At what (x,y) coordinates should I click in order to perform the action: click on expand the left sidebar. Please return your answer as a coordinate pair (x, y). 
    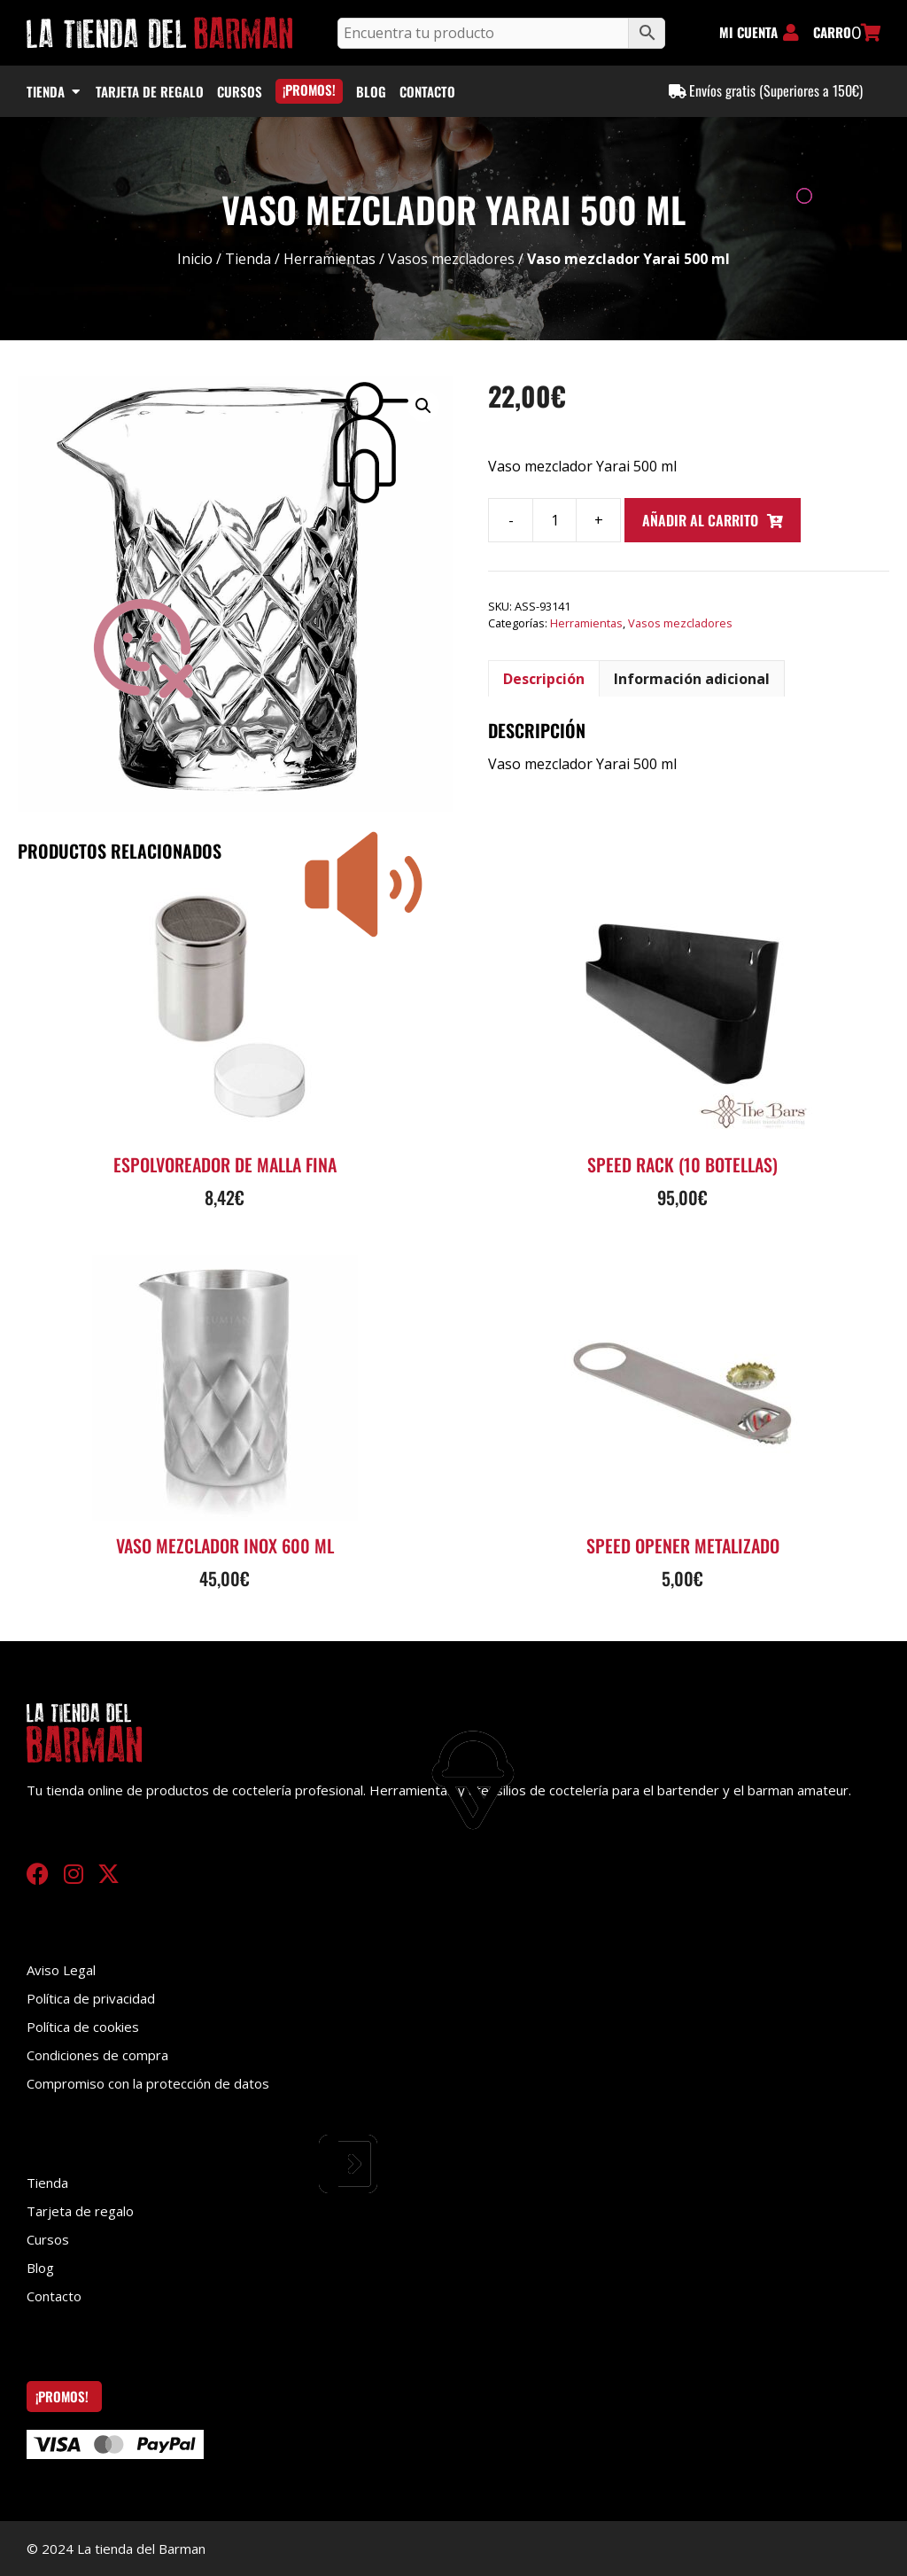
    Looking at the image, I should click on (348, 2164).